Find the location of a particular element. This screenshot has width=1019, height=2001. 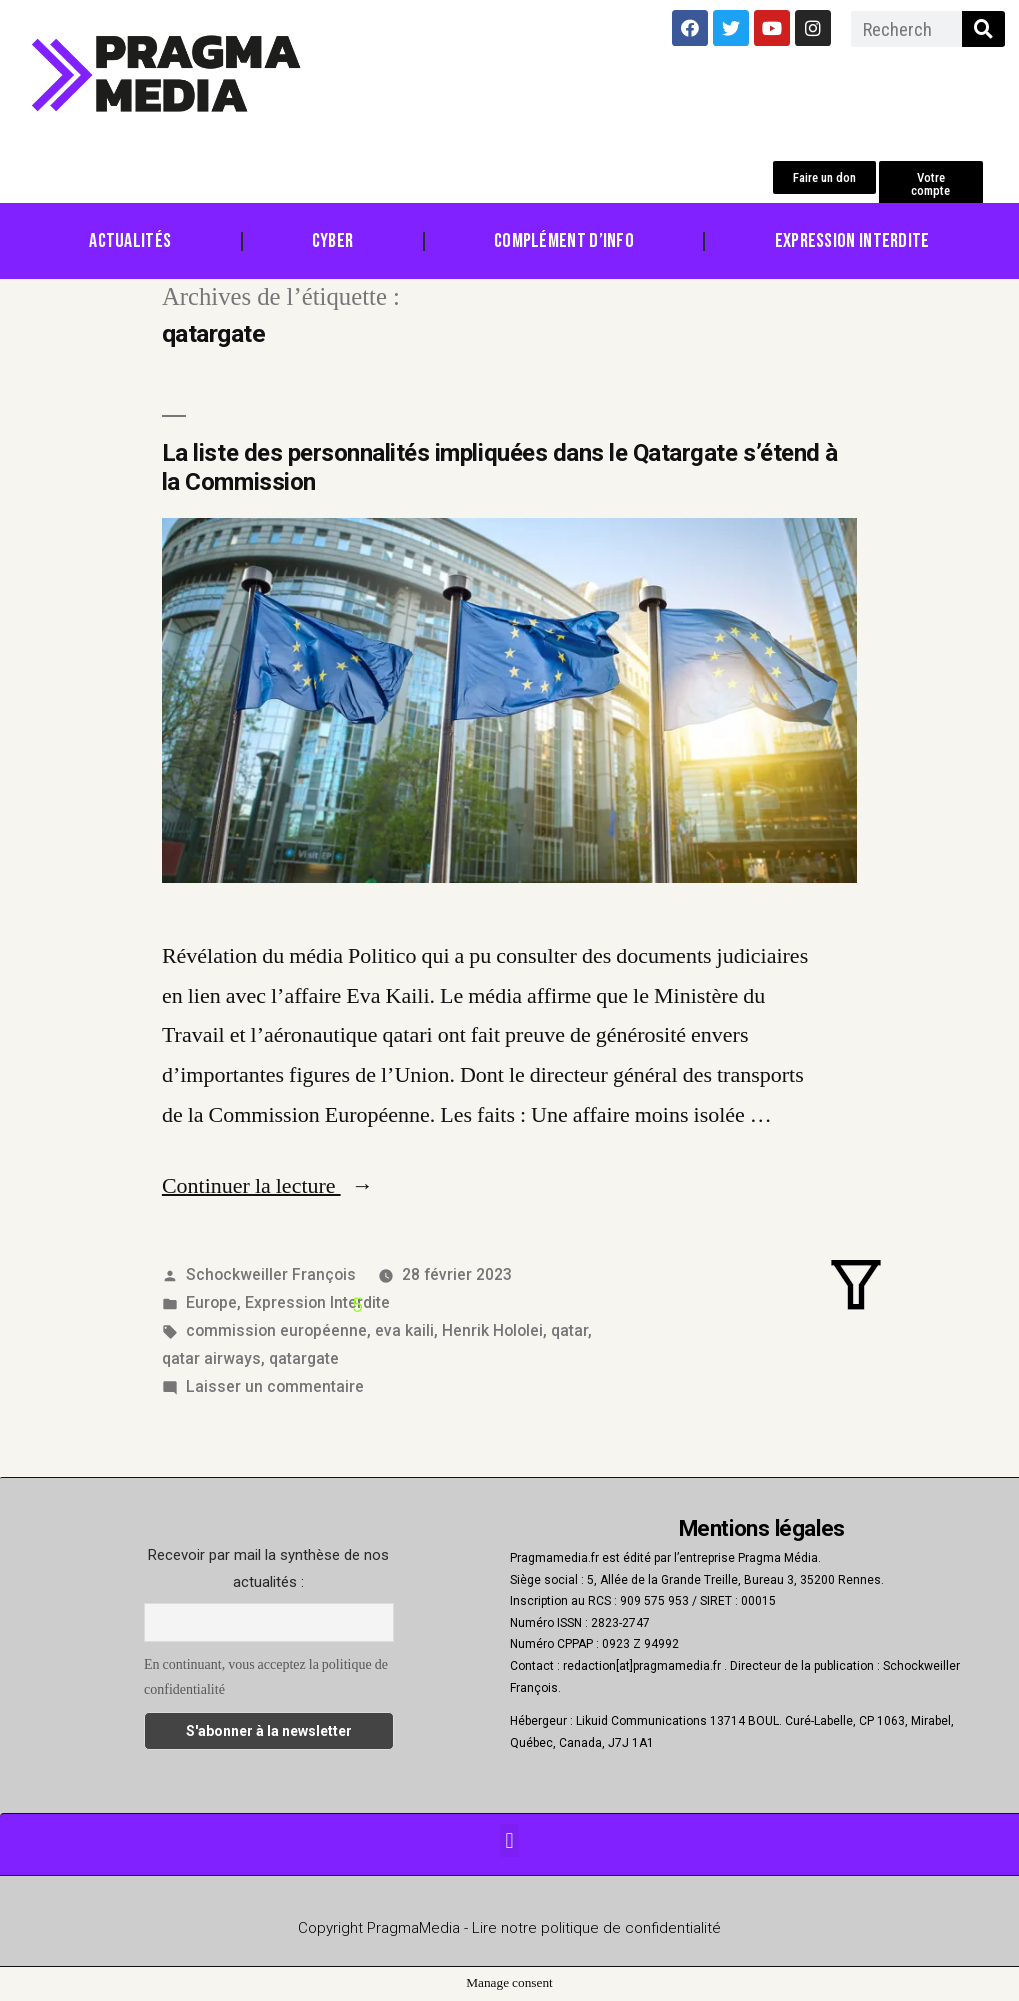

filter or sort content is located at coordinates (856, 1282).